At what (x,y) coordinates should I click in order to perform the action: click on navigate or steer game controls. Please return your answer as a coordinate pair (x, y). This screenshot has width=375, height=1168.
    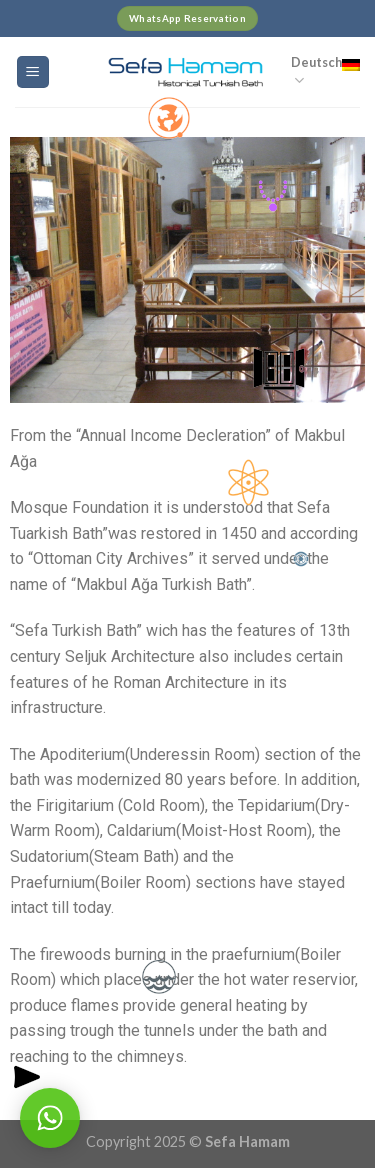
    Looking at the image, I should click on (301, 559).